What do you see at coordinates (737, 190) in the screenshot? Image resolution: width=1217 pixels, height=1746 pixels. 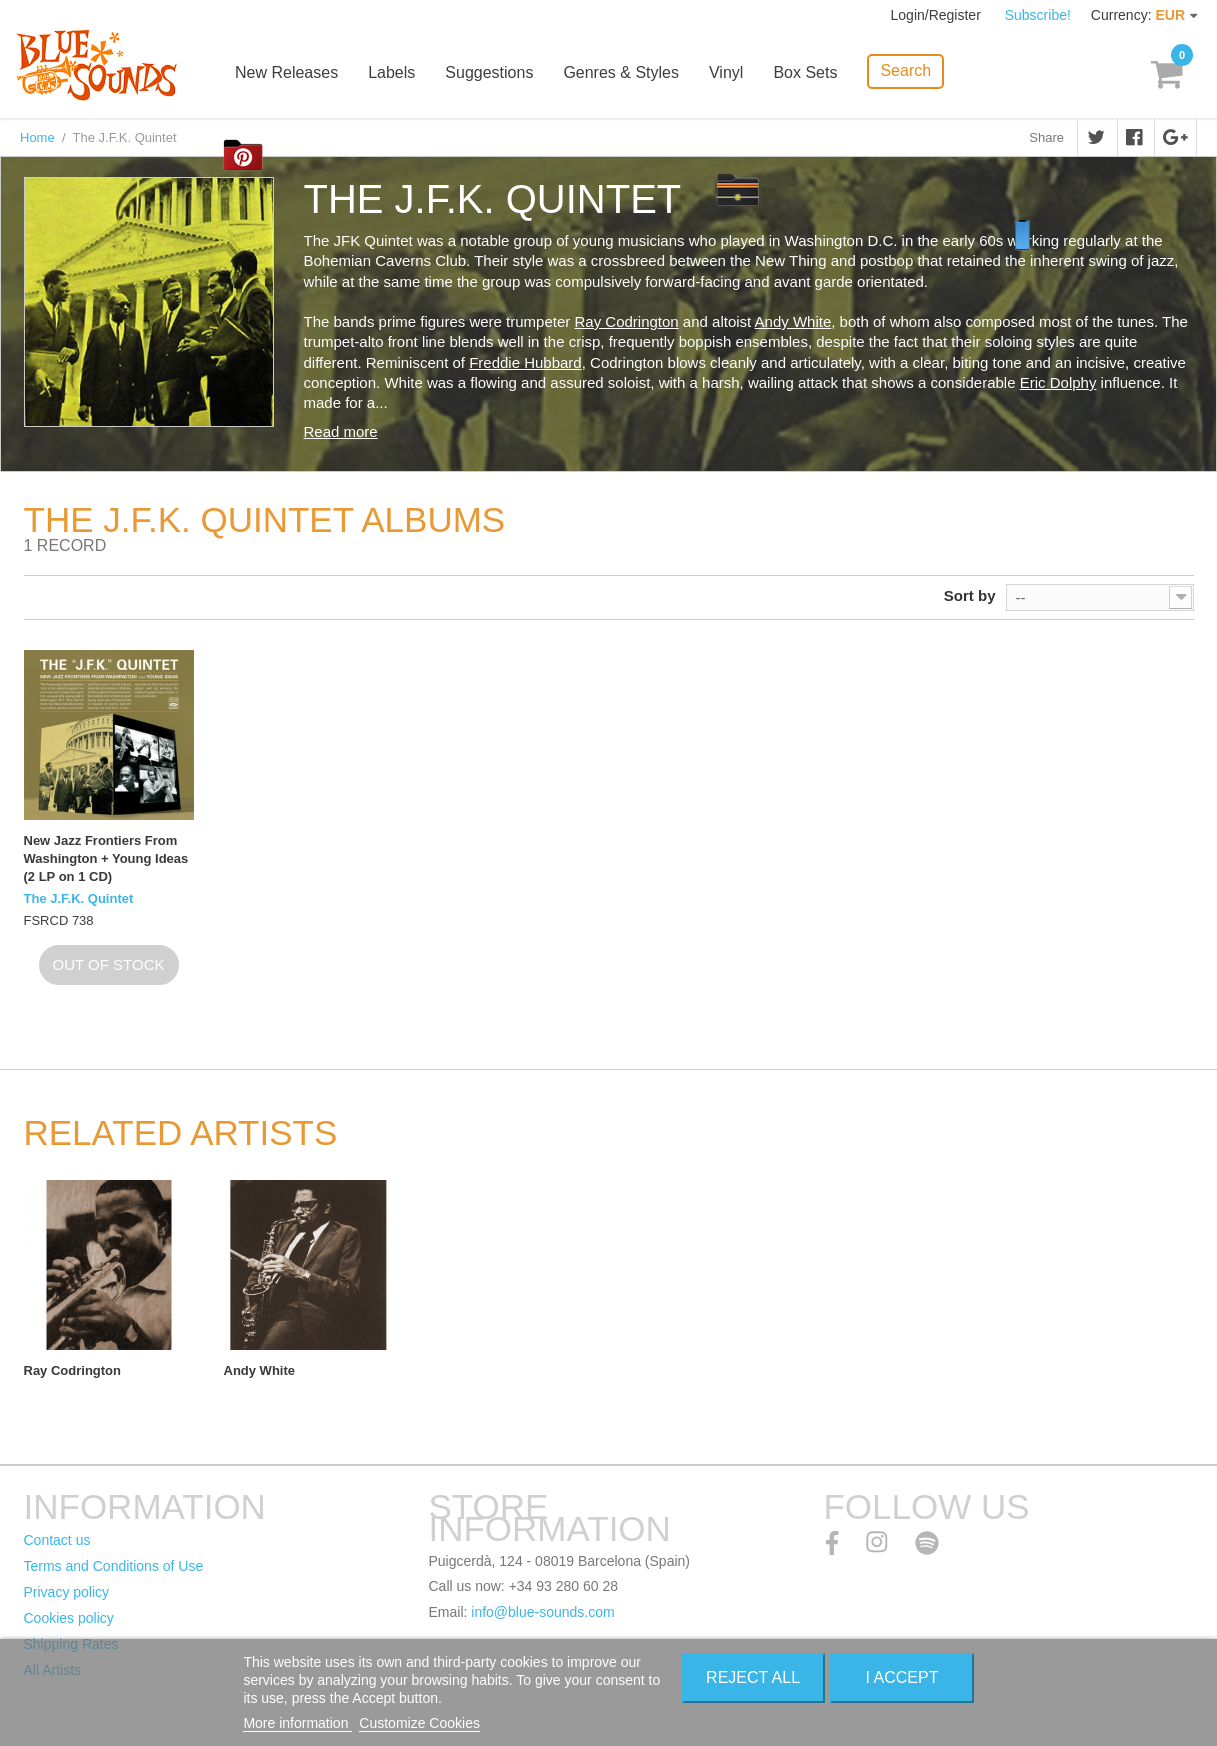 I see `folder for pokémon luxury ball collection or related game files` at bounding box center [737, 190].